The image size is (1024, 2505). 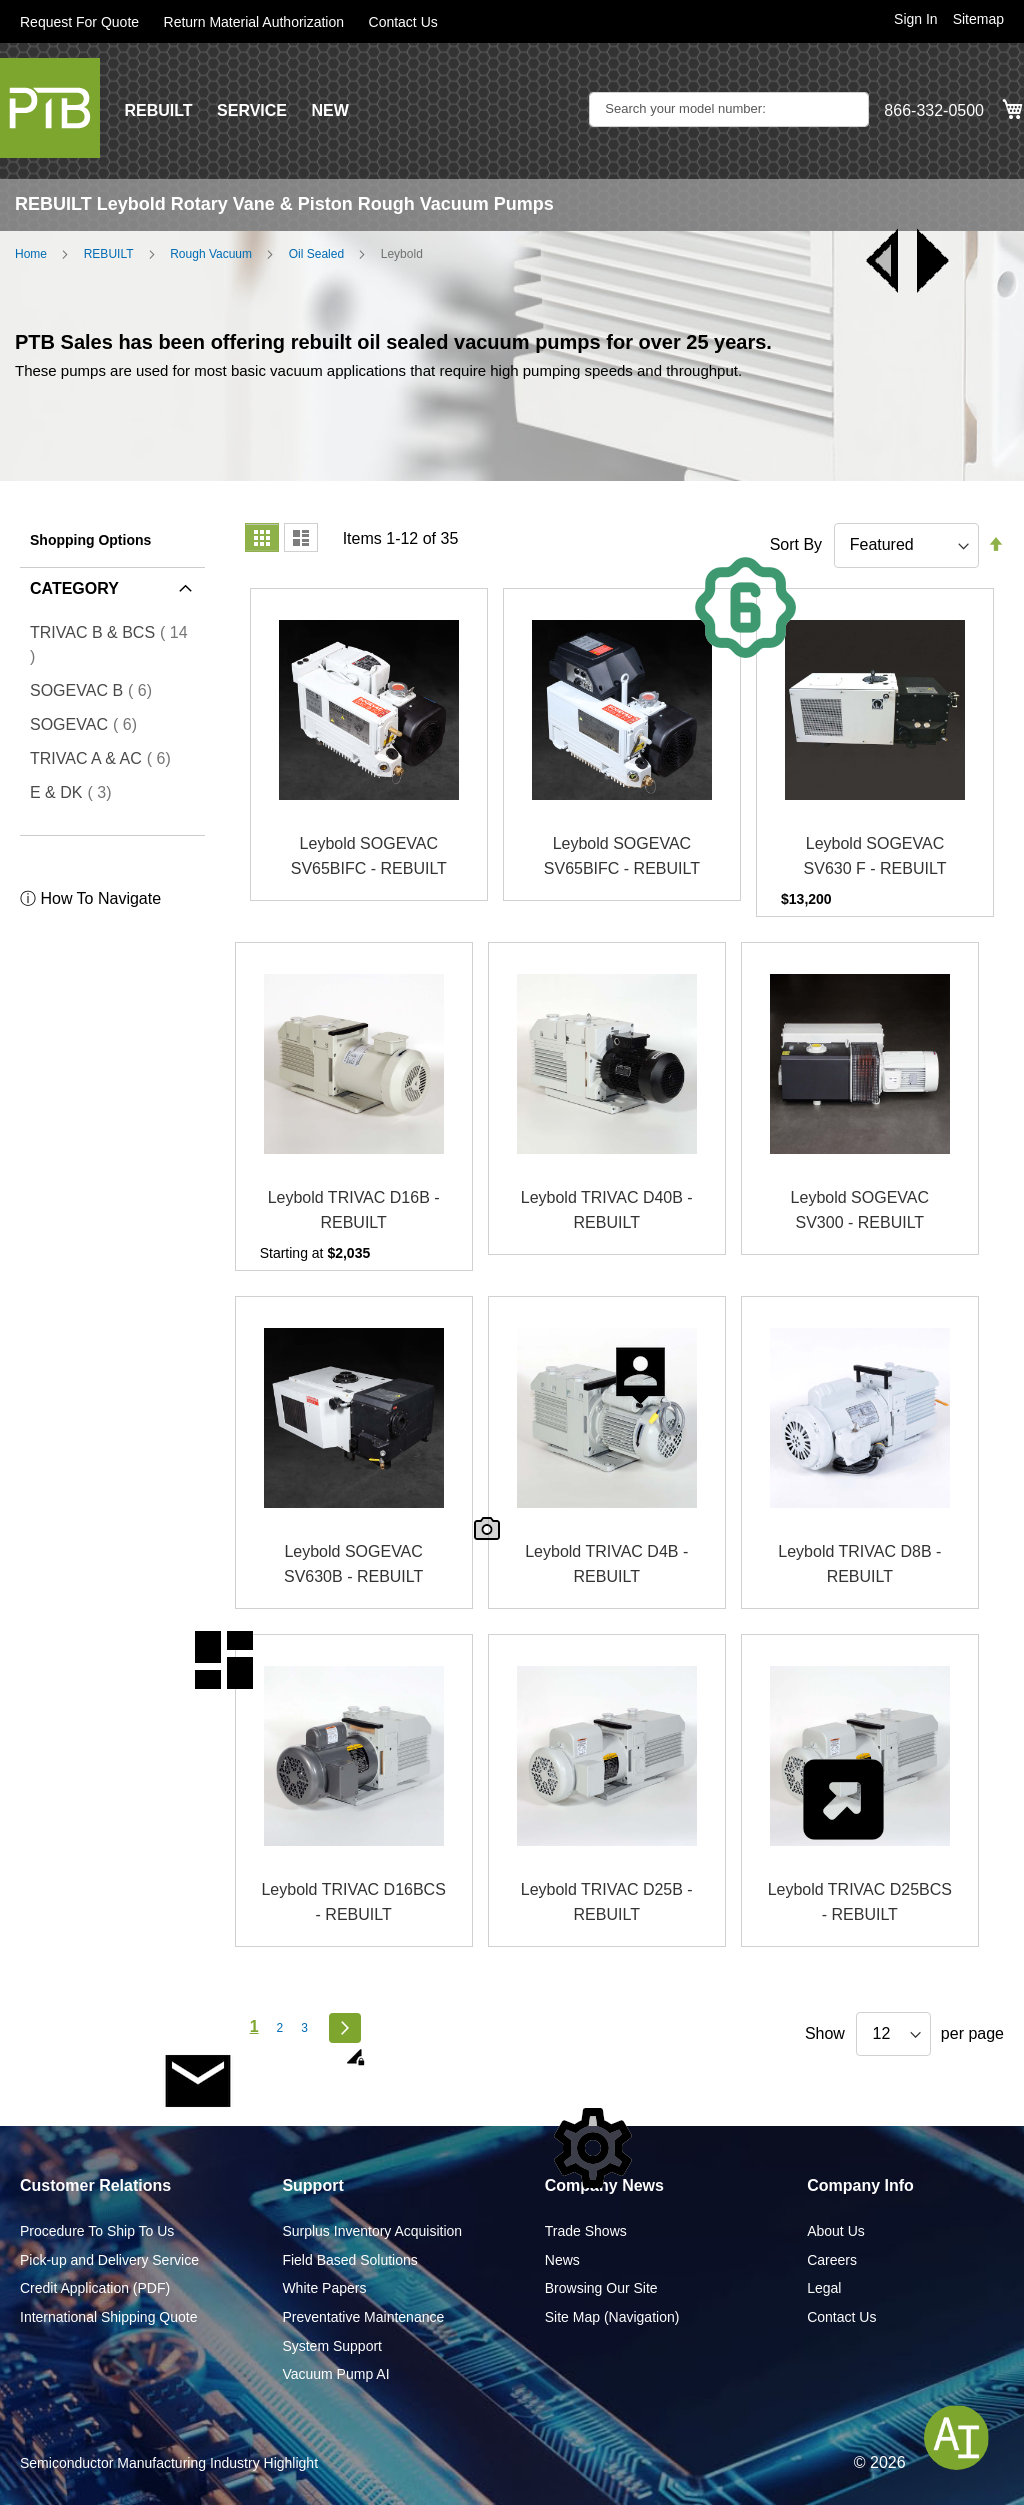 What do you see at coordinates (745, 607) in the screenshot?
I see `indicates rank or position number 6` at bounding box center [745, 607].